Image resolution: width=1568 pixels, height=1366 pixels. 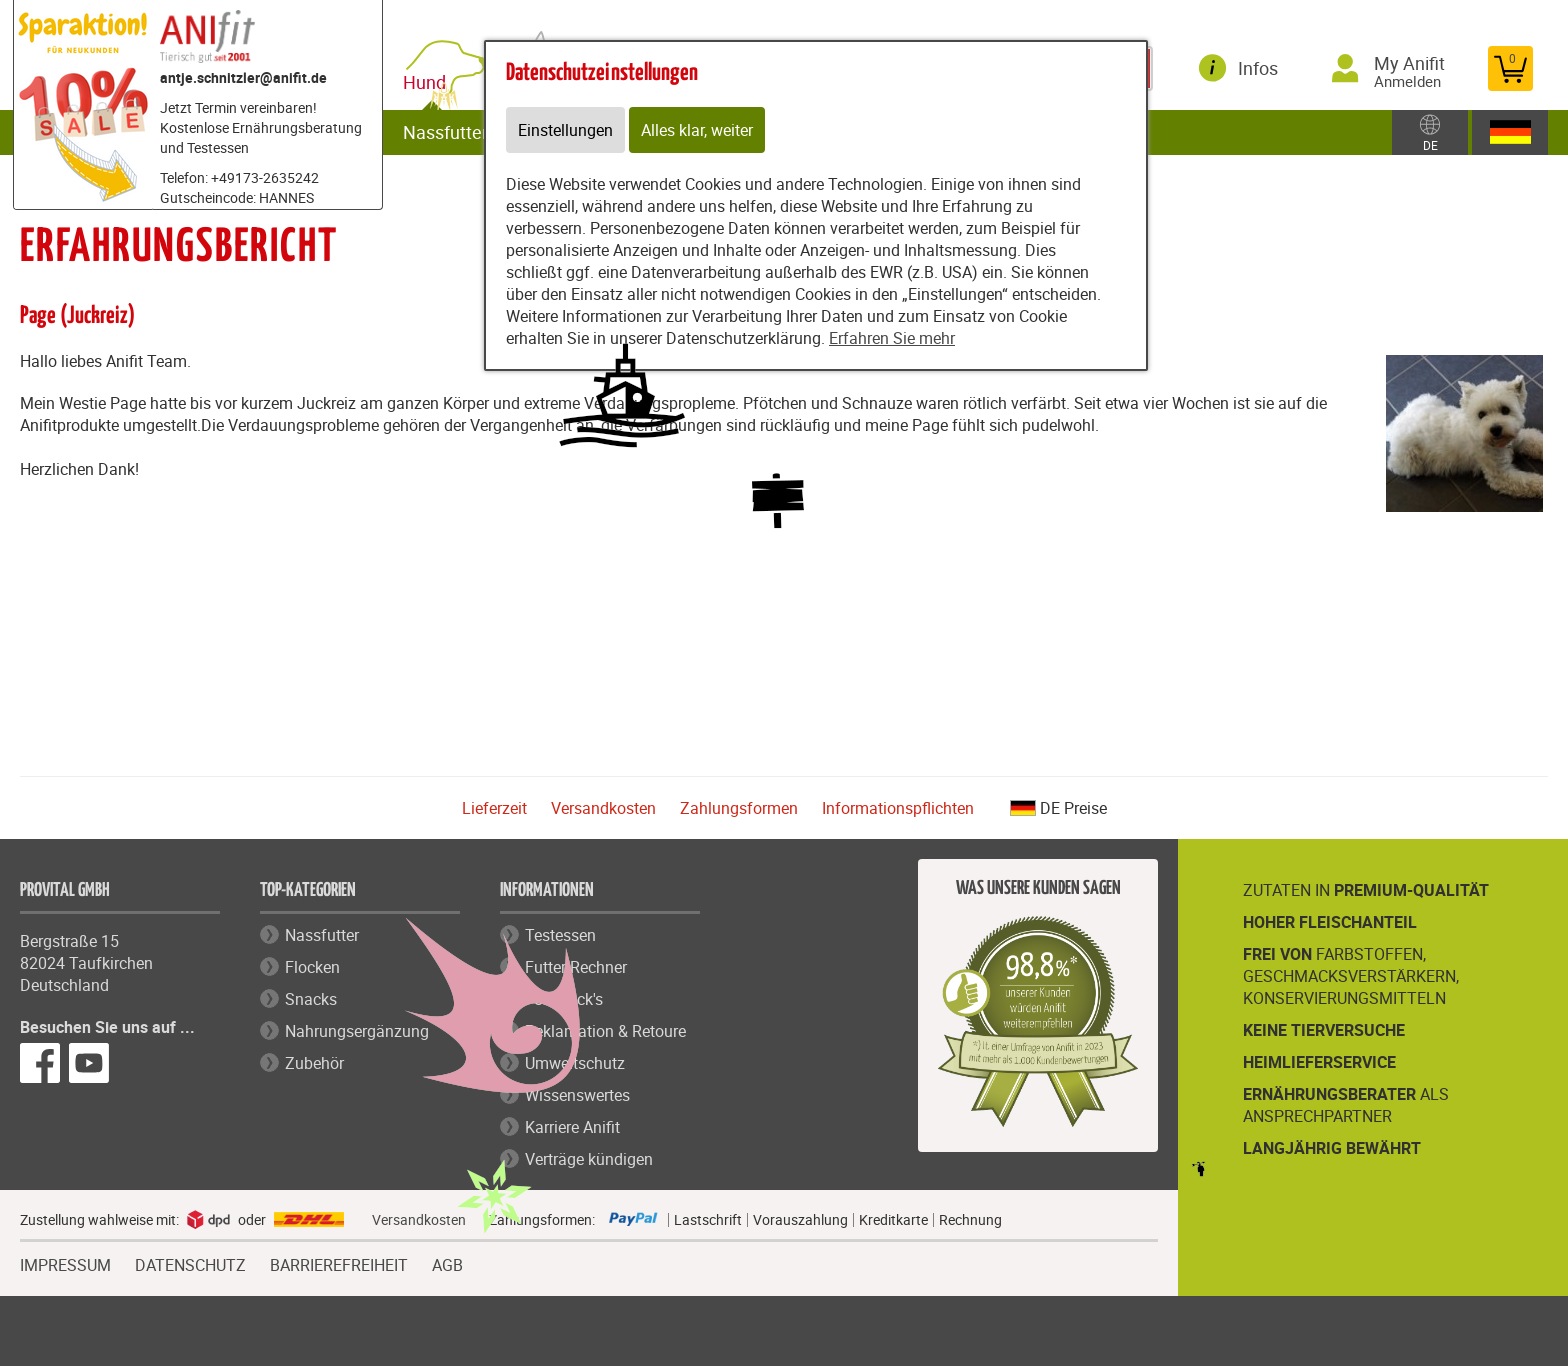 What do you see at coordinates (778, 499) in the screenshot?
I see `view in-game signpost or hint` at bounding box center [778, 499].